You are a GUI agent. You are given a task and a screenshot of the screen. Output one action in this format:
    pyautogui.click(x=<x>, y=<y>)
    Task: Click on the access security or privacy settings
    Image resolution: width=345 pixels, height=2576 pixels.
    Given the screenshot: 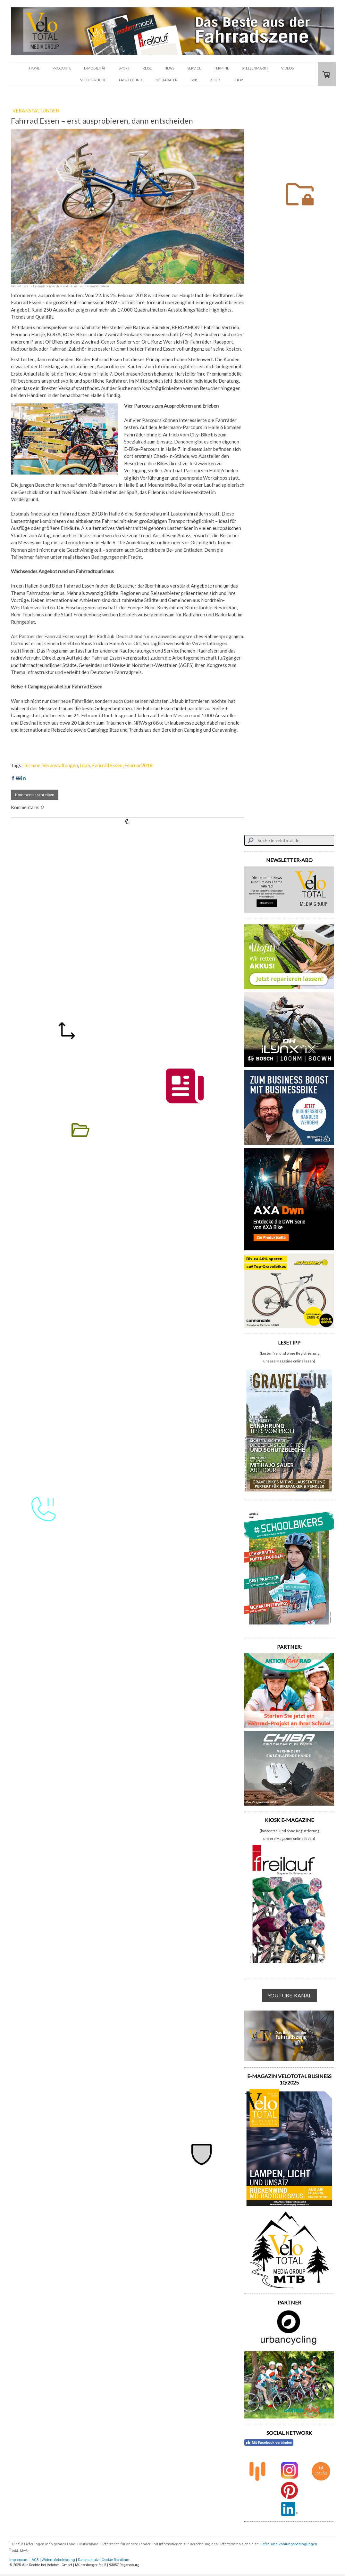 What is the action you would take?
    pyautogui.click(x=201, y=2153)
    